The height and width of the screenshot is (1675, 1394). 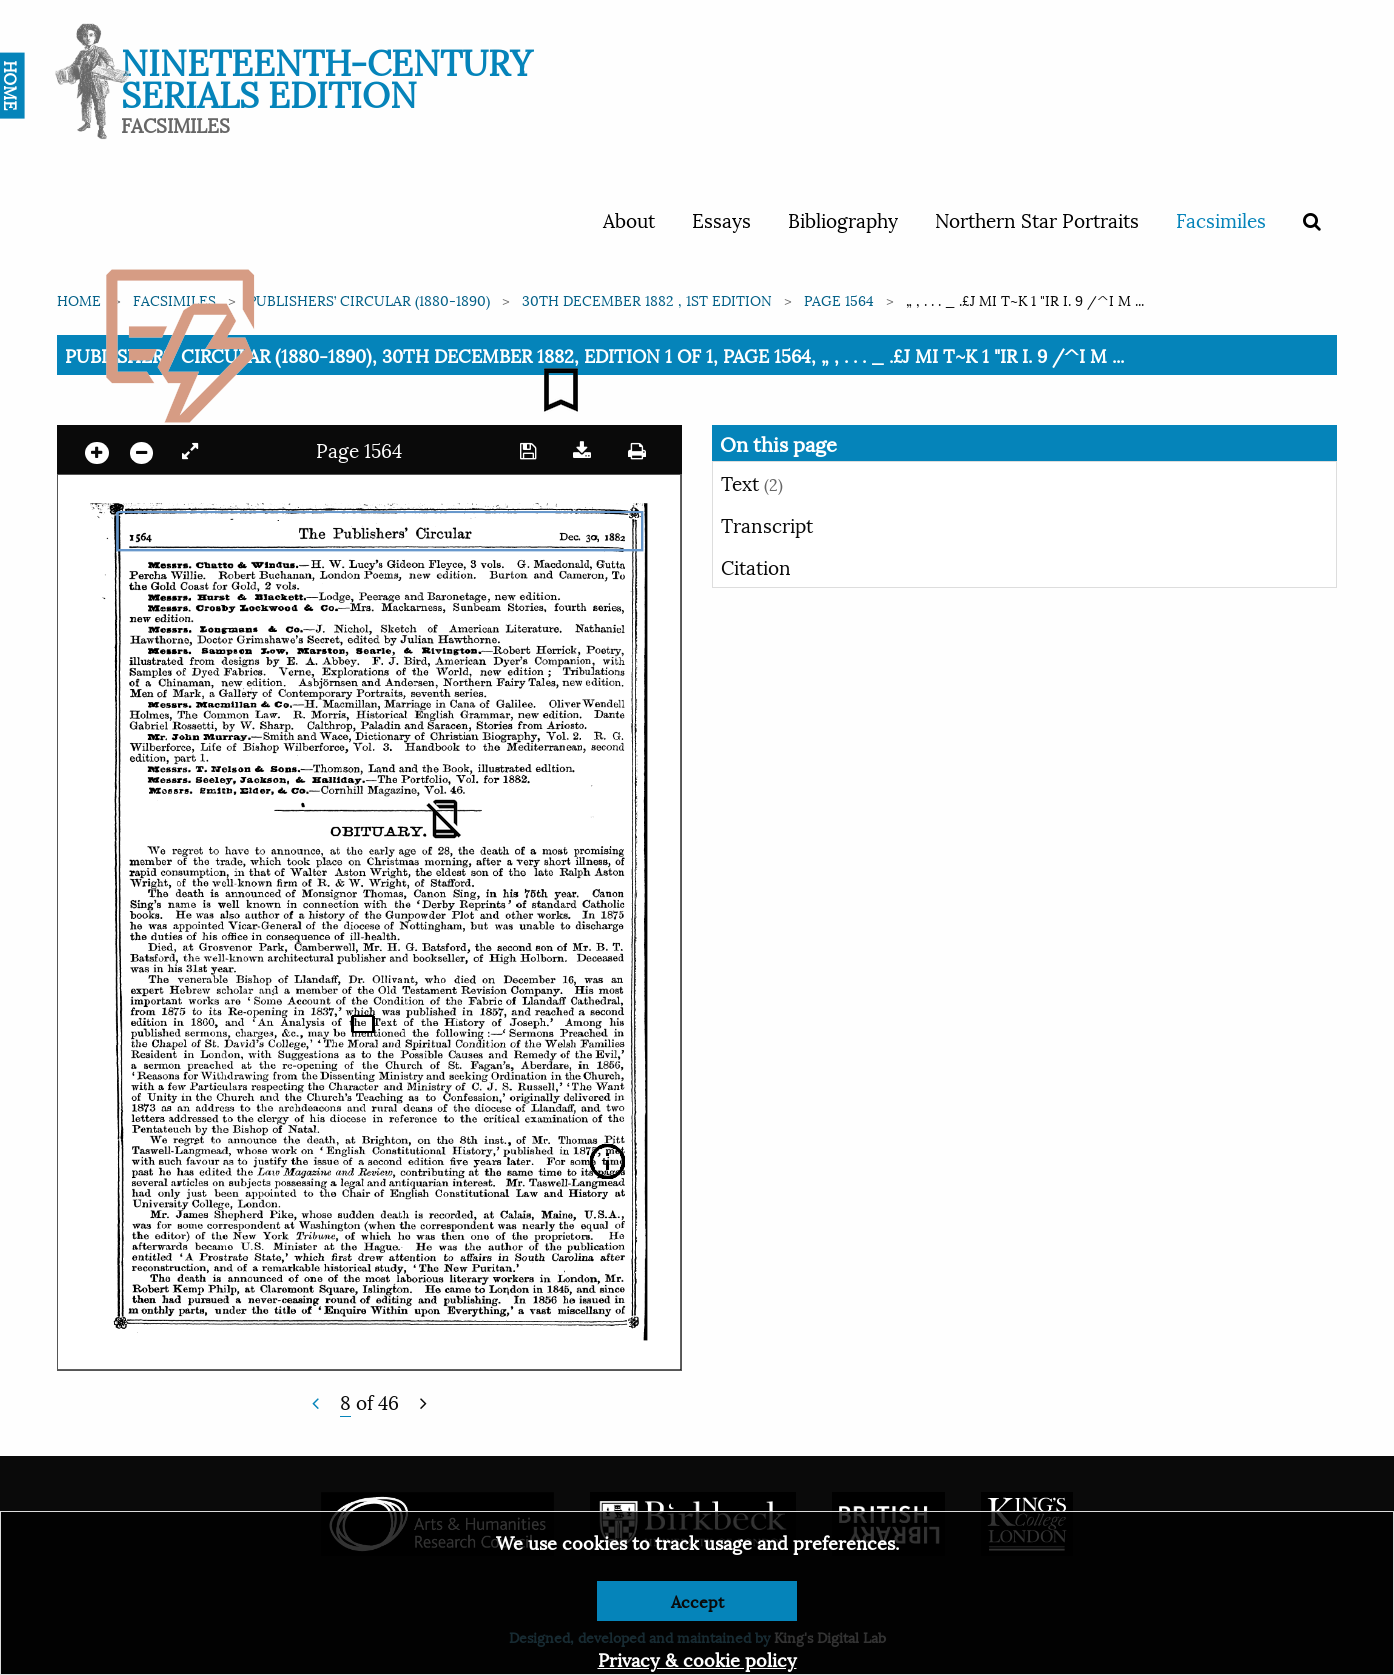 I want to click on configure github actions workflow, so click(x=174, y=349).